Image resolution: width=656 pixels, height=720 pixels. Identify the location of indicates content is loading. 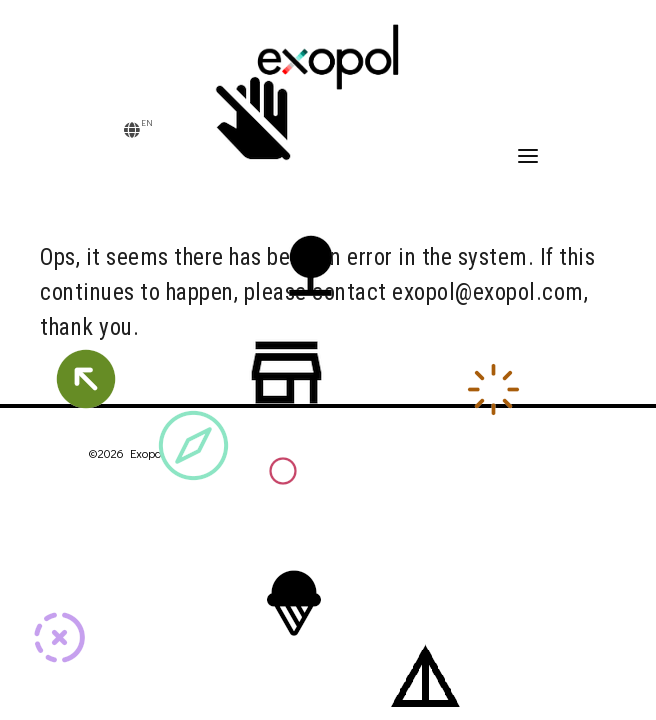
(493, 389).